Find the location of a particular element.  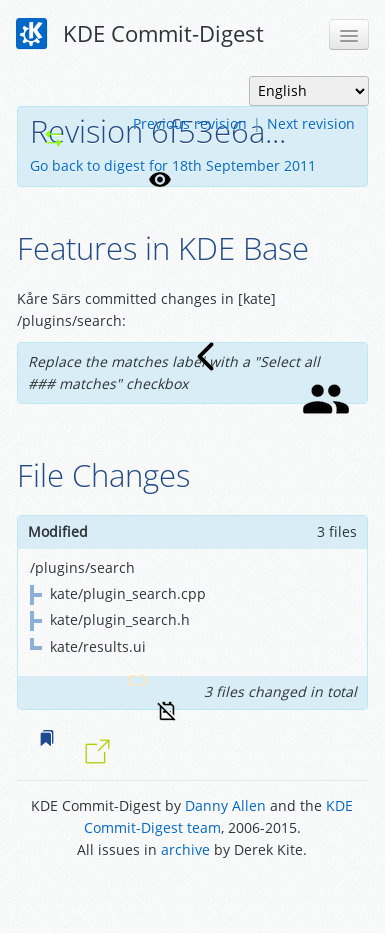

swap or exchange items is located at coordinates (53, 138).